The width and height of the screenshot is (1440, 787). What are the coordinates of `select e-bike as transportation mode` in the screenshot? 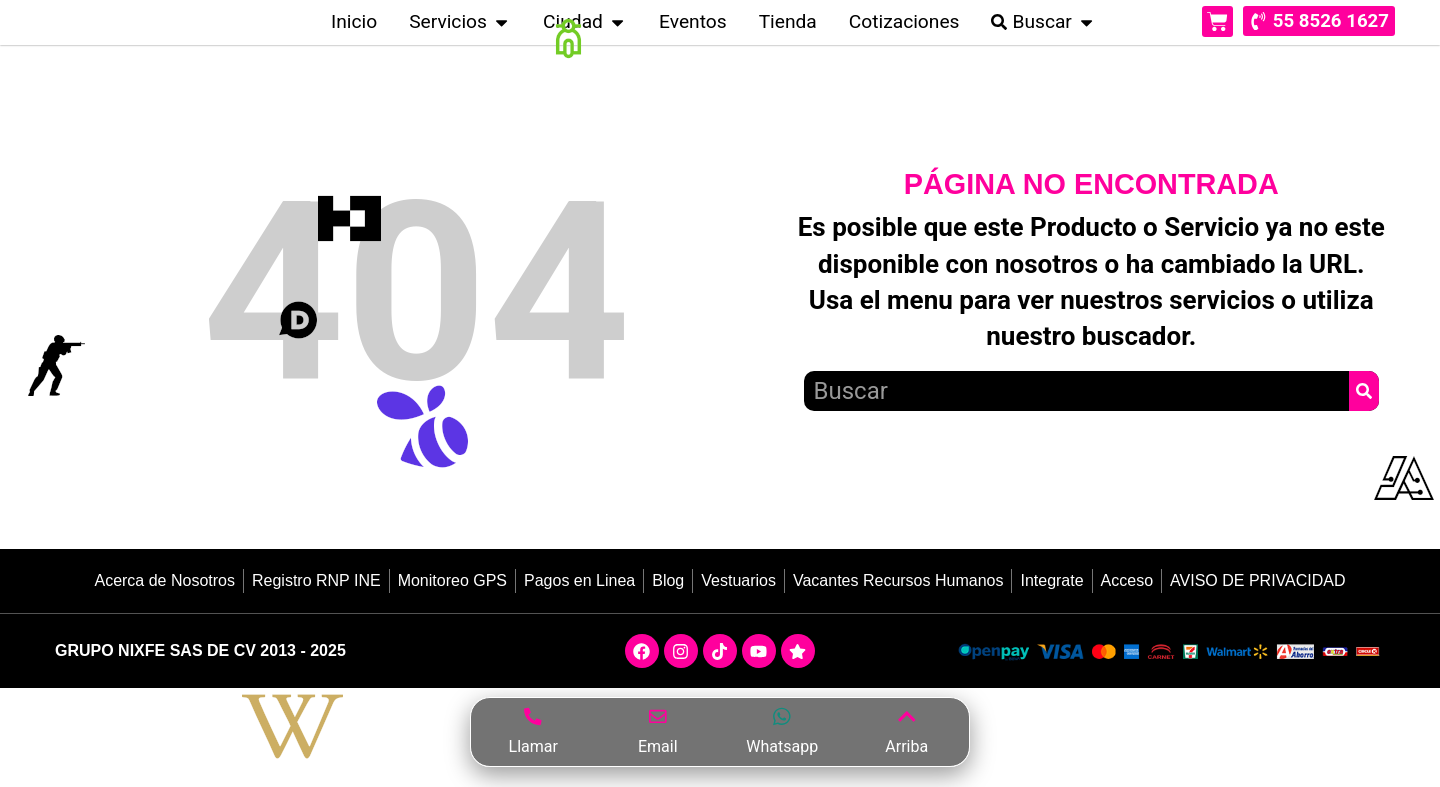 It's located at (568, 38).